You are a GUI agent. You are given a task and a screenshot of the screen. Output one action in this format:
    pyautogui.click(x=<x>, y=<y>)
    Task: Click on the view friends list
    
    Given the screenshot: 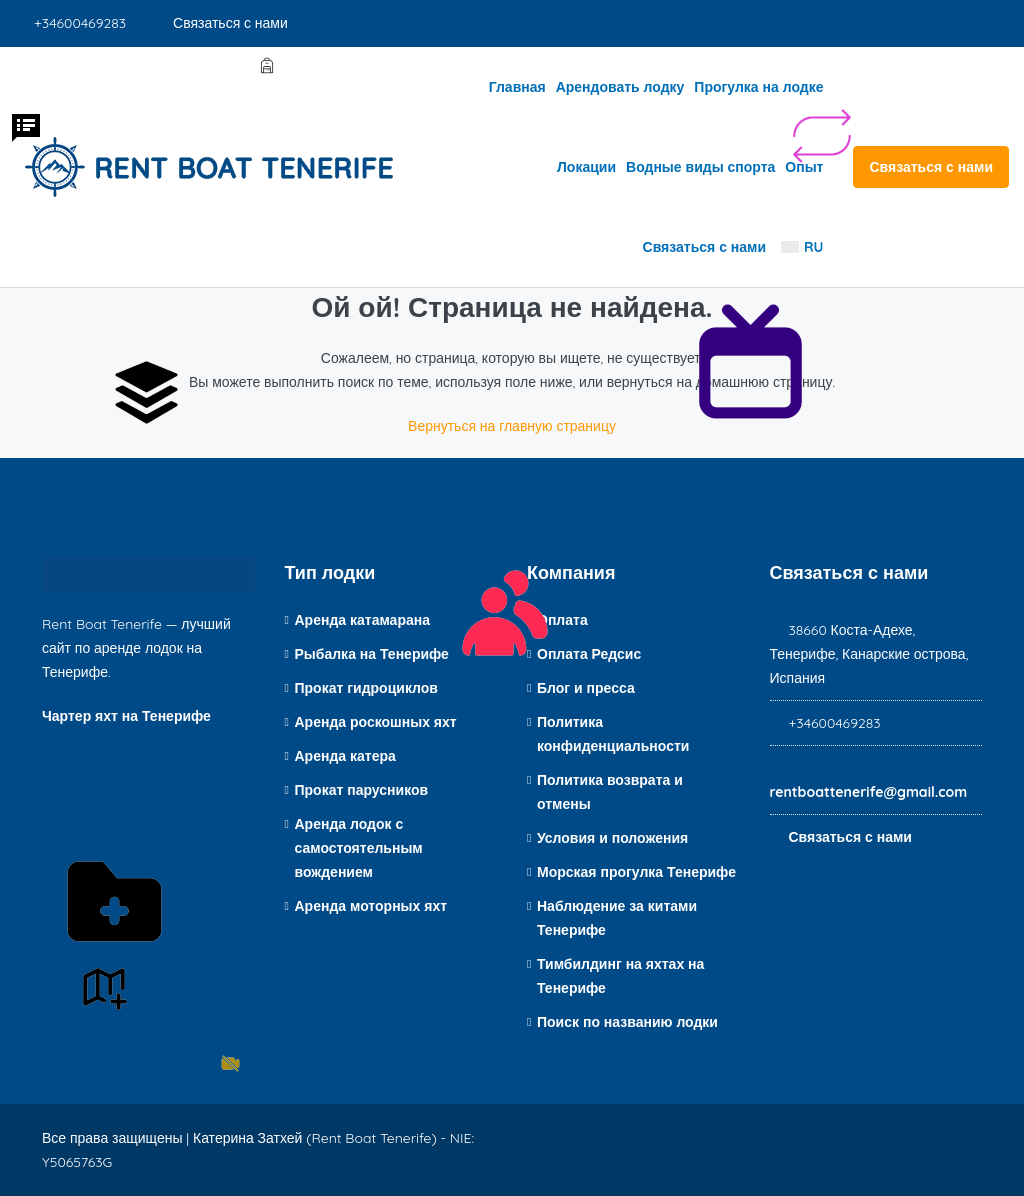 What is the action you would take?
    pyautogui.click(x=505, y=613)
    